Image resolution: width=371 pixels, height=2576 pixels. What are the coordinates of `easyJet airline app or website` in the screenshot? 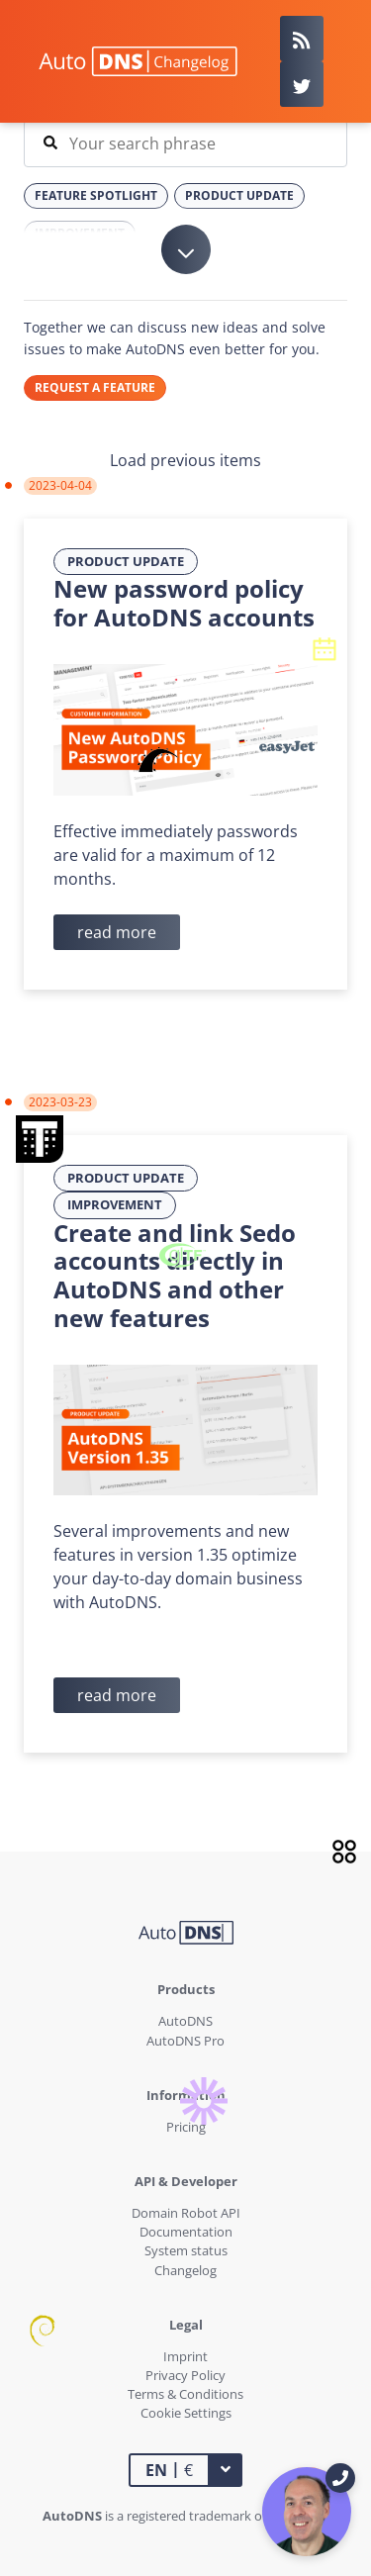 It's located at (287, 747).